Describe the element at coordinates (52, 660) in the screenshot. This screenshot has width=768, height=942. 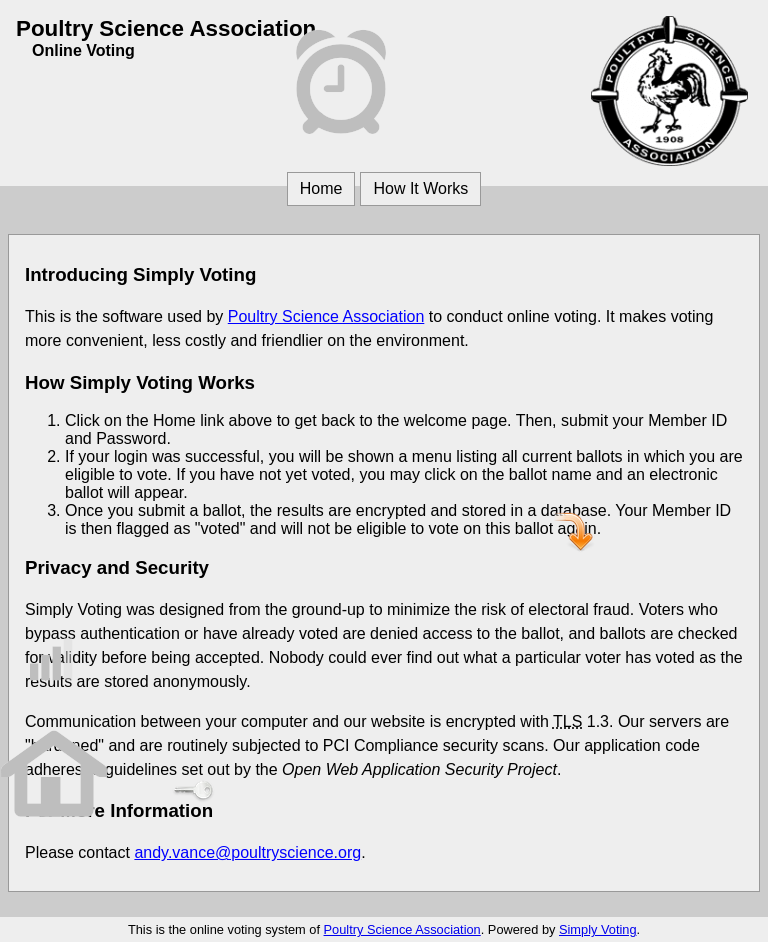
I see `indicates good cellular signal strength` at that location.